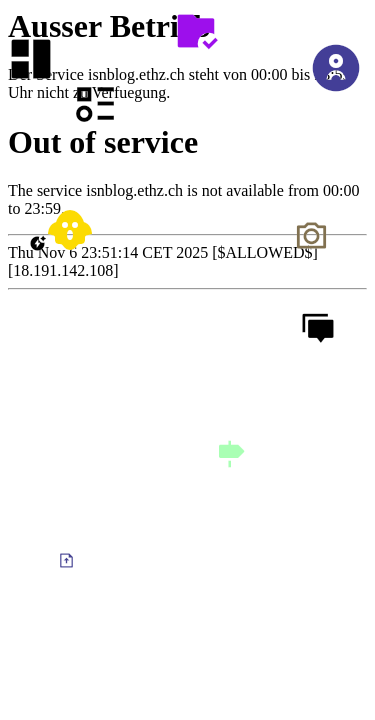  Describe the element at coordinates (31, 59) in the screenshot. I see `switch to grid layout view` at that location.